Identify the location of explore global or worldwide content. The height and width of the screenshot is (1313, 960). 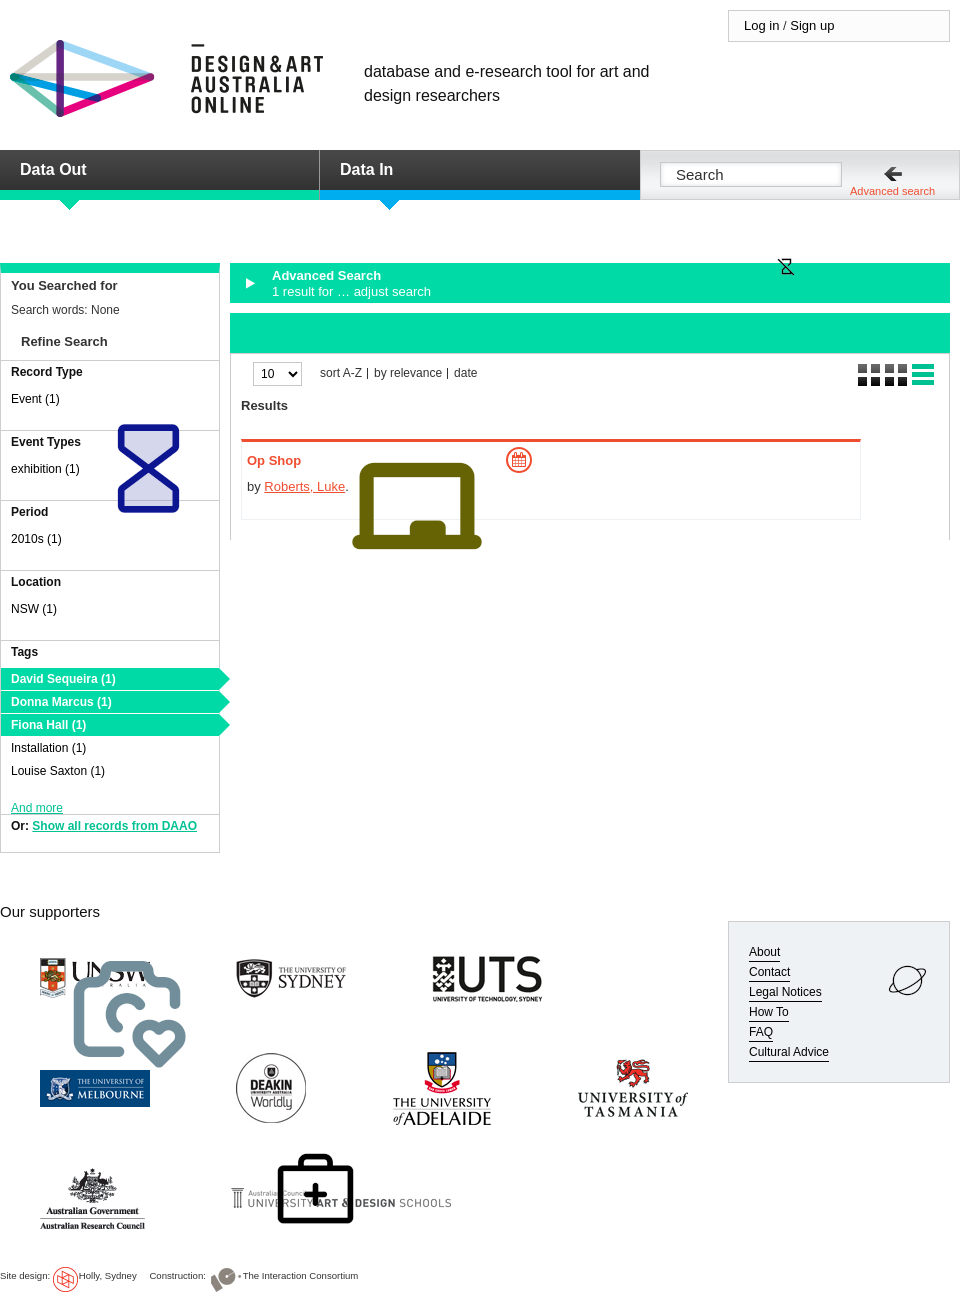
(907, 980).